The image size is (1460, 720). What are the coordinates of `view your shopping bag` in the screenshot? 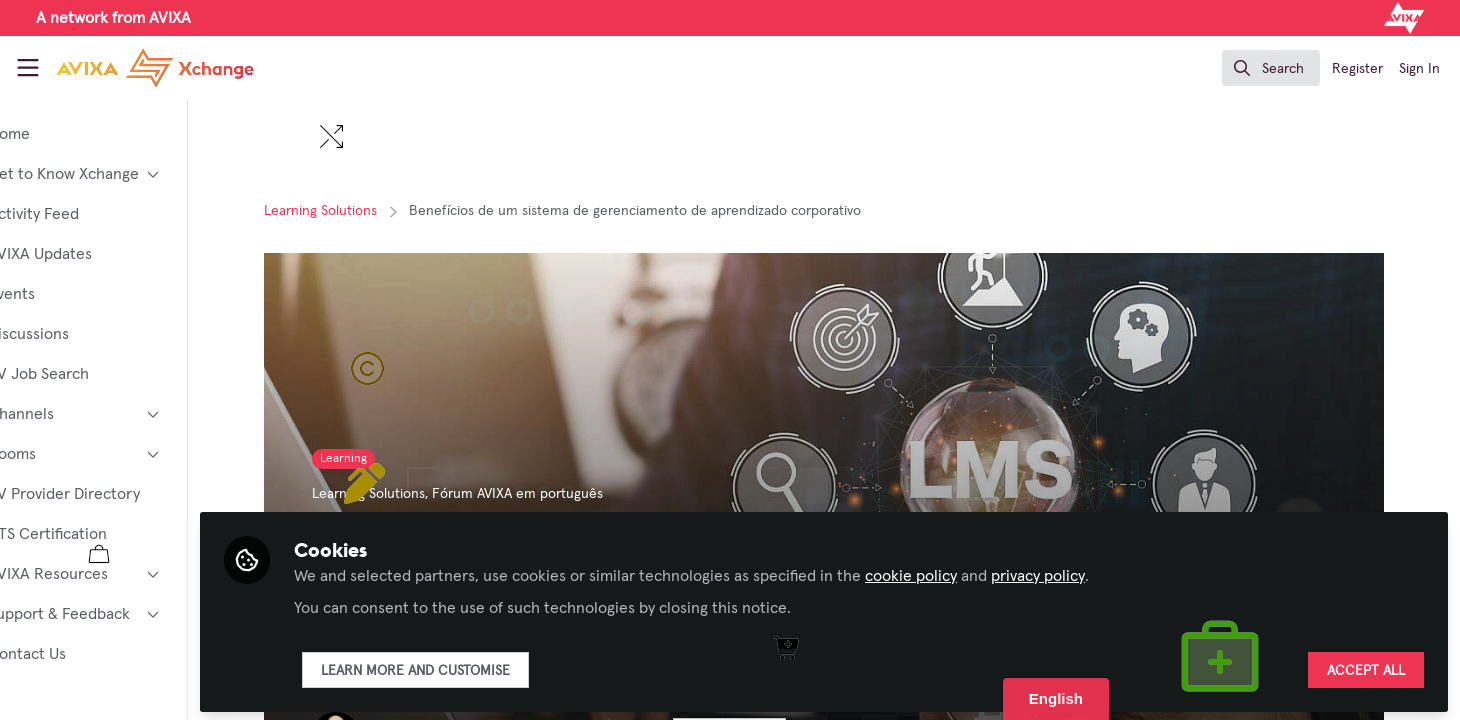 It's located at (99, 555).